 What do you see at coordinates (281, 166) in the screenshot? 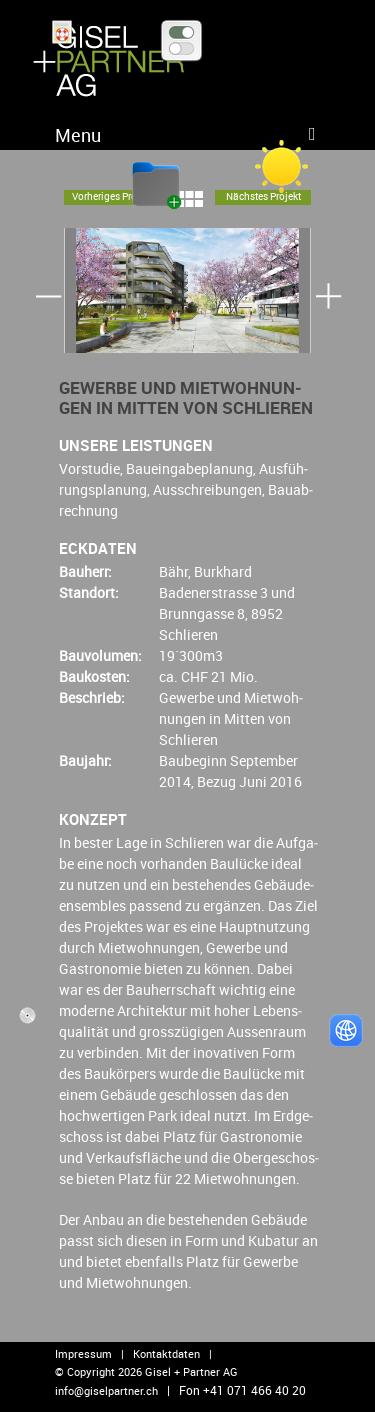
I see `indicates clear or sunny weather conditions` at bounding box center [281, 166].